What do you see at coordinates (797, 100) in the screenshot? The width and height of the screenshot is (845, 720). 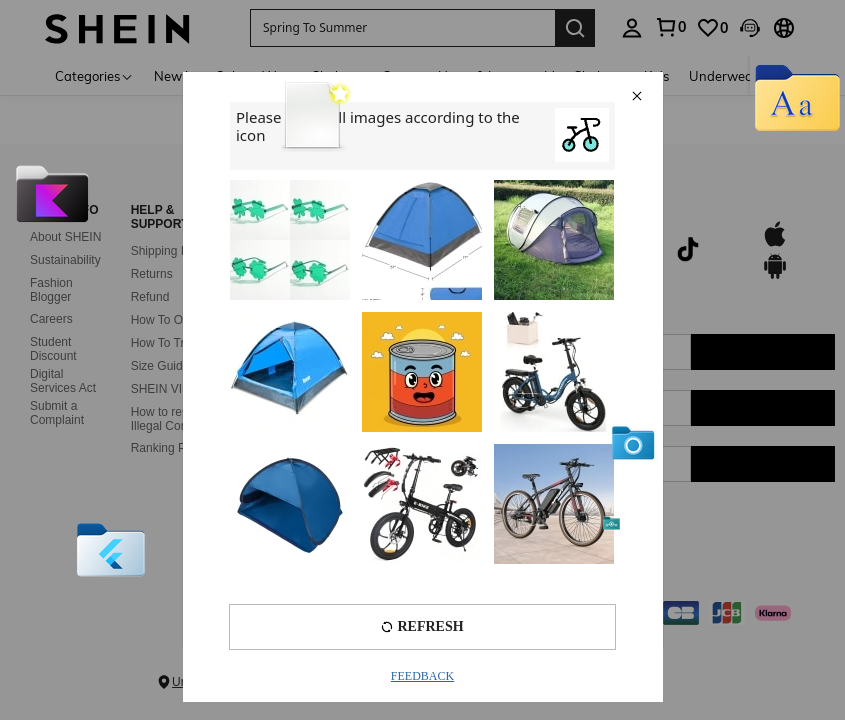 I see `open fonts folder` at bounding box center [797, 100].